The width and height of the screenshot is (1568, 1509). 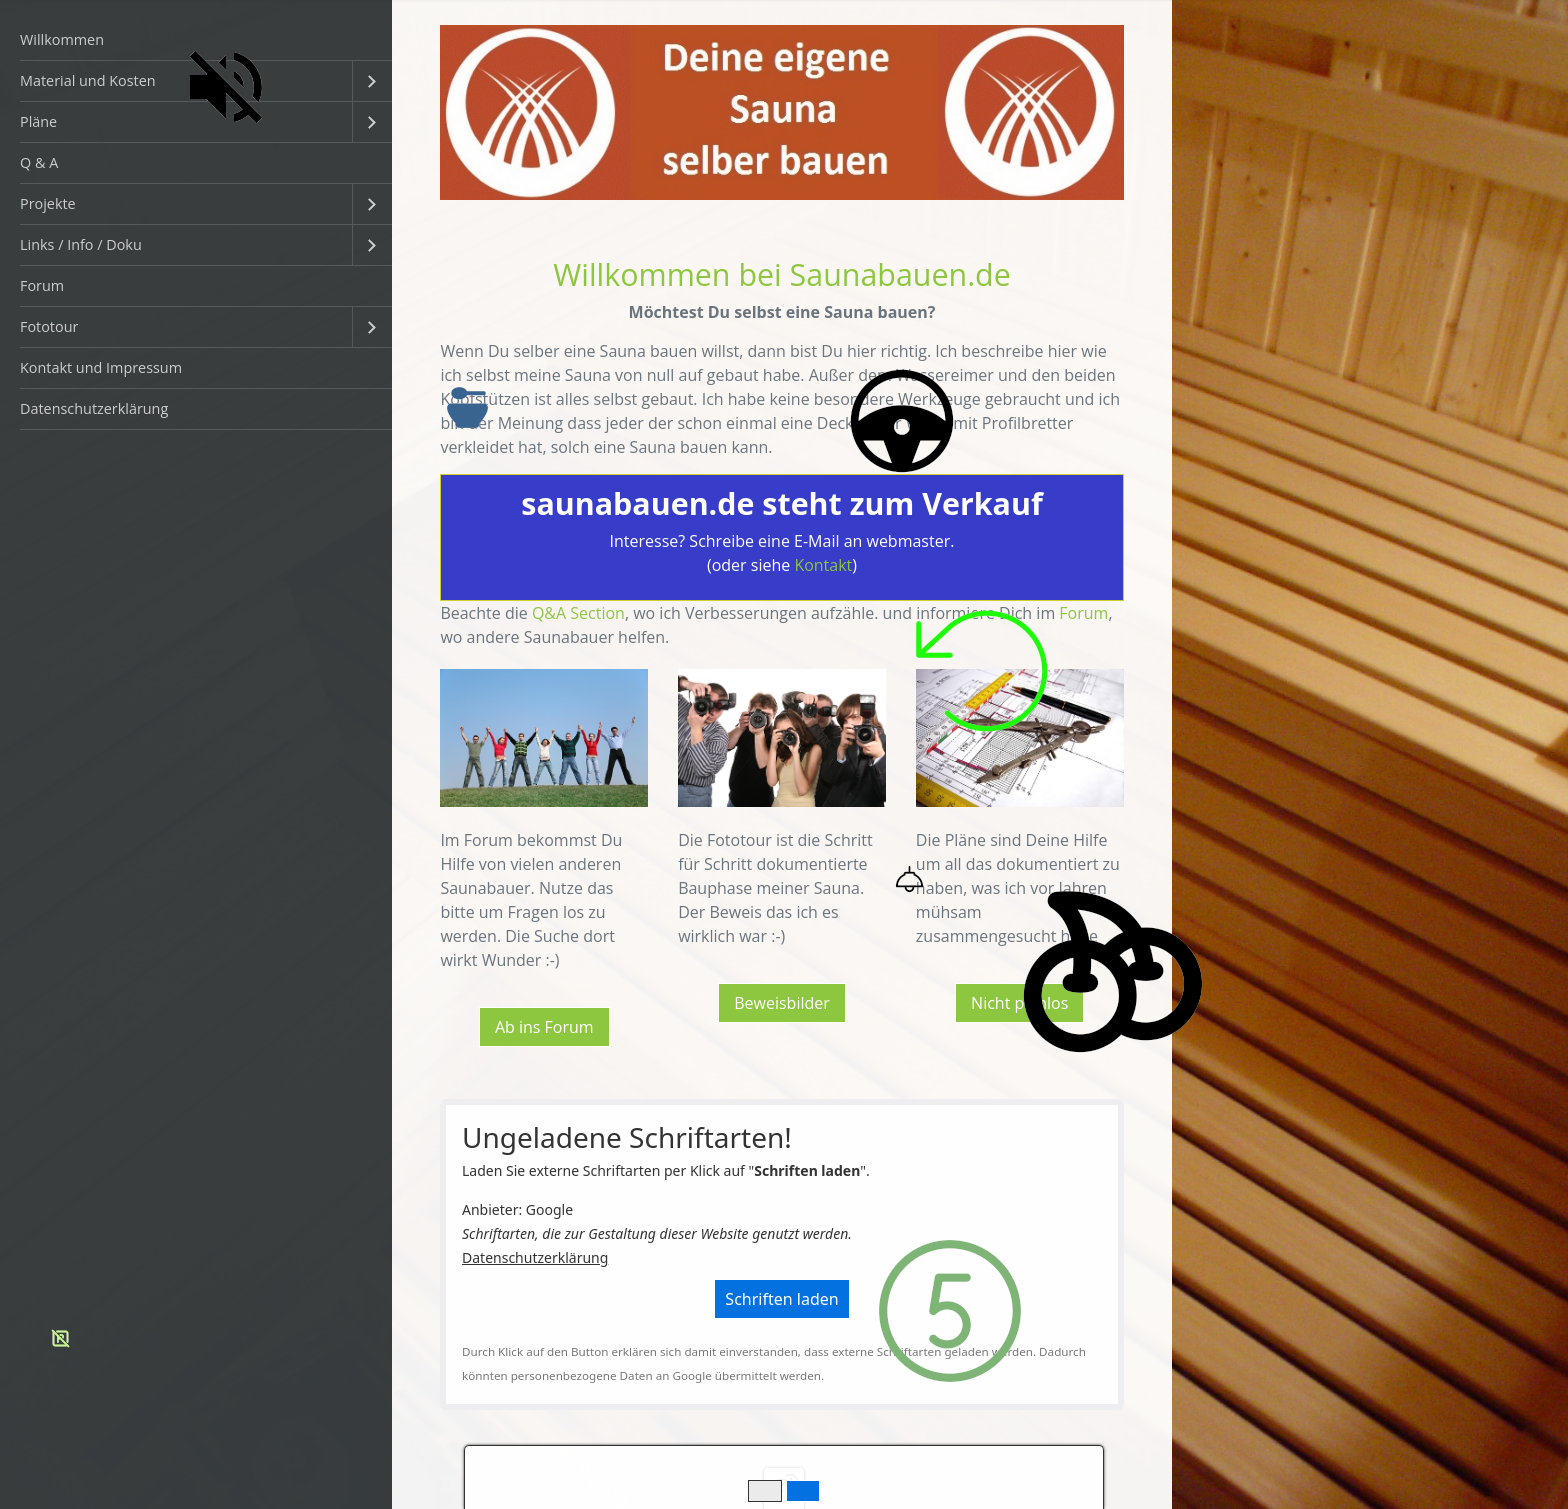 I want to click on no parking available, so click(x=60, y=1338).